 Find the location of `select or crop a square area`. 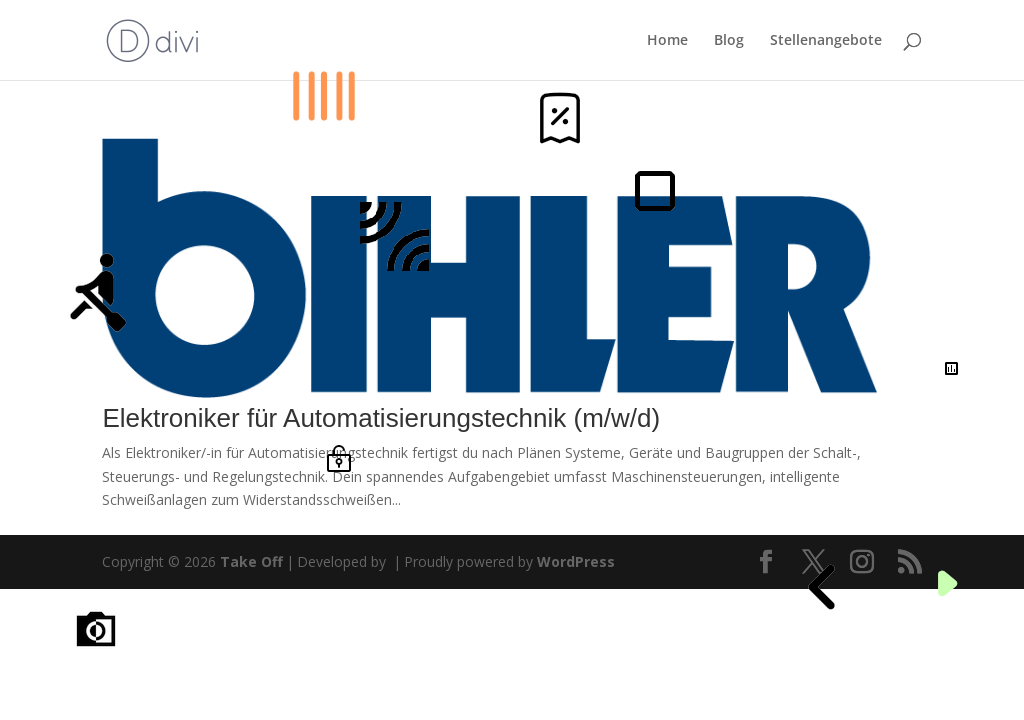

select or crop a square area is located at coordinates (655, 191).